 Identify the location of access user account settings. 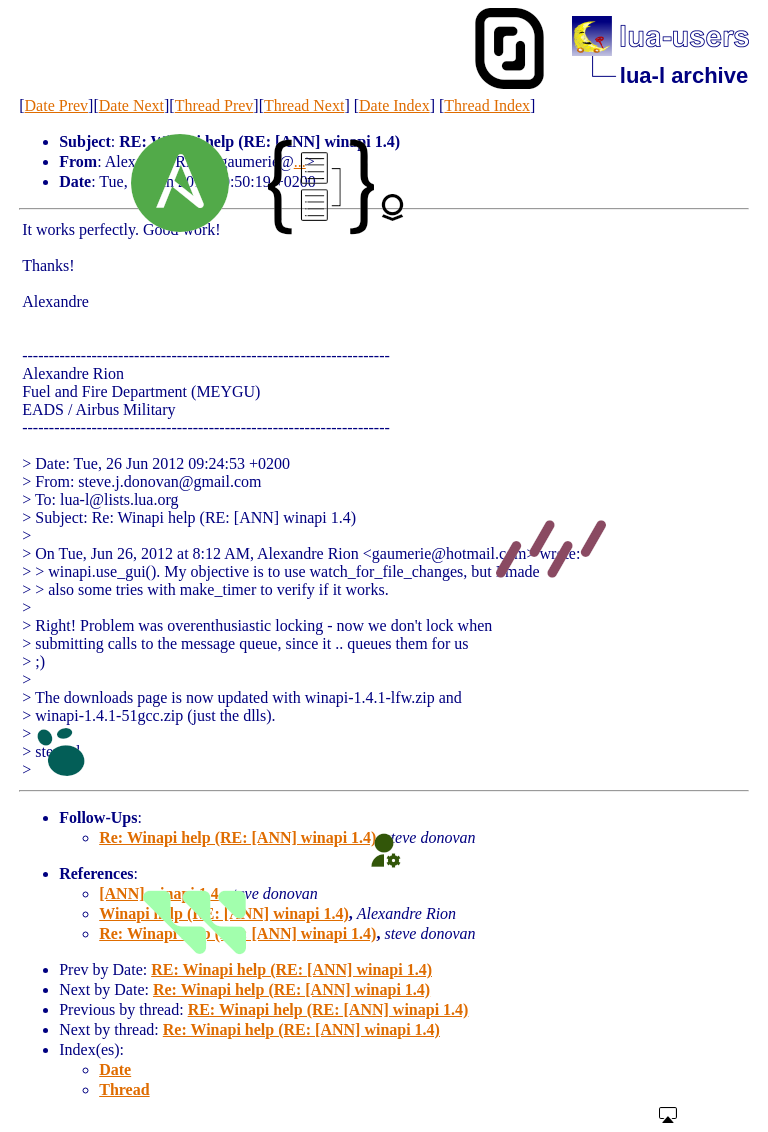
(384, 851).